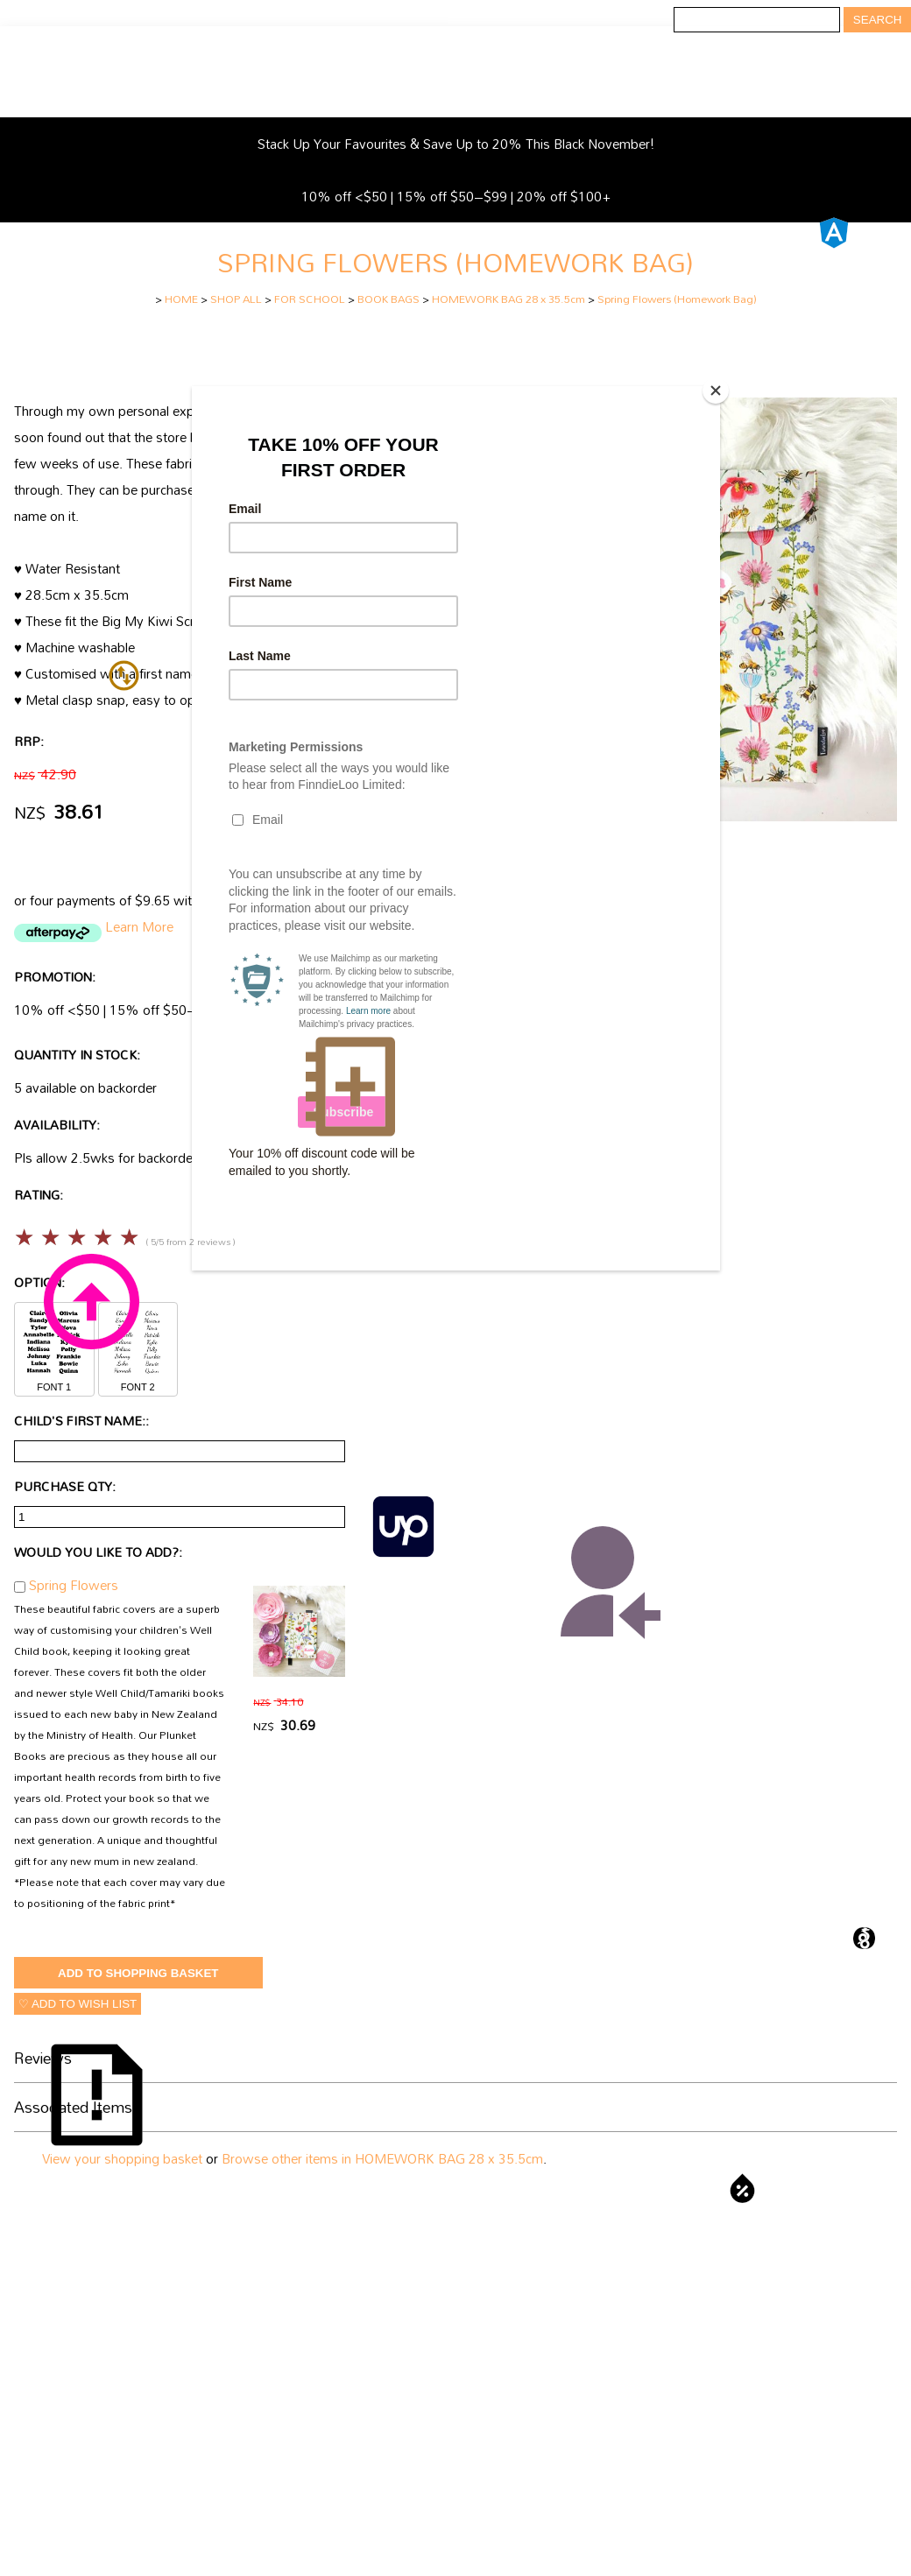  I want to click on angular framework logo, so click(834, 233).